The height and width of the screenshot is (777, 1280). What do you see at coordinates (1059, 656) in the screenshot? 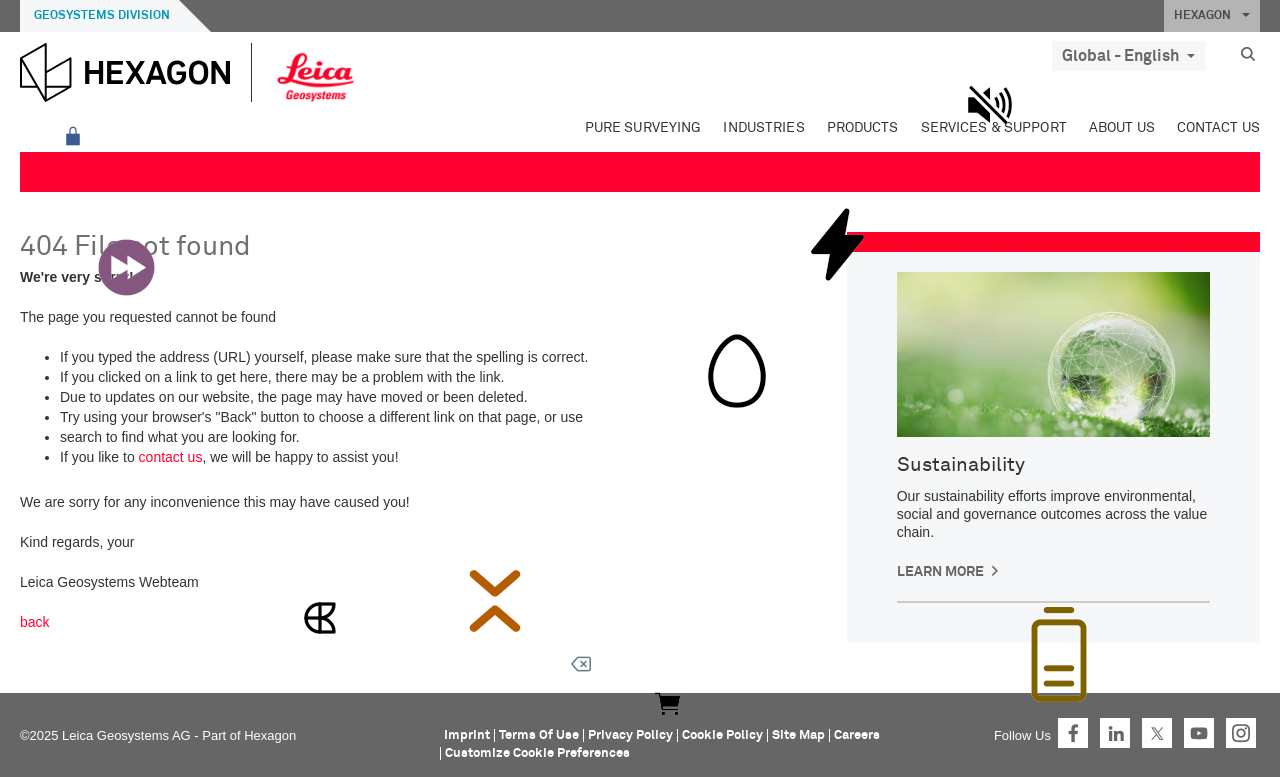
I see `indicates medium battery level` at bounding box center [1059, 656].